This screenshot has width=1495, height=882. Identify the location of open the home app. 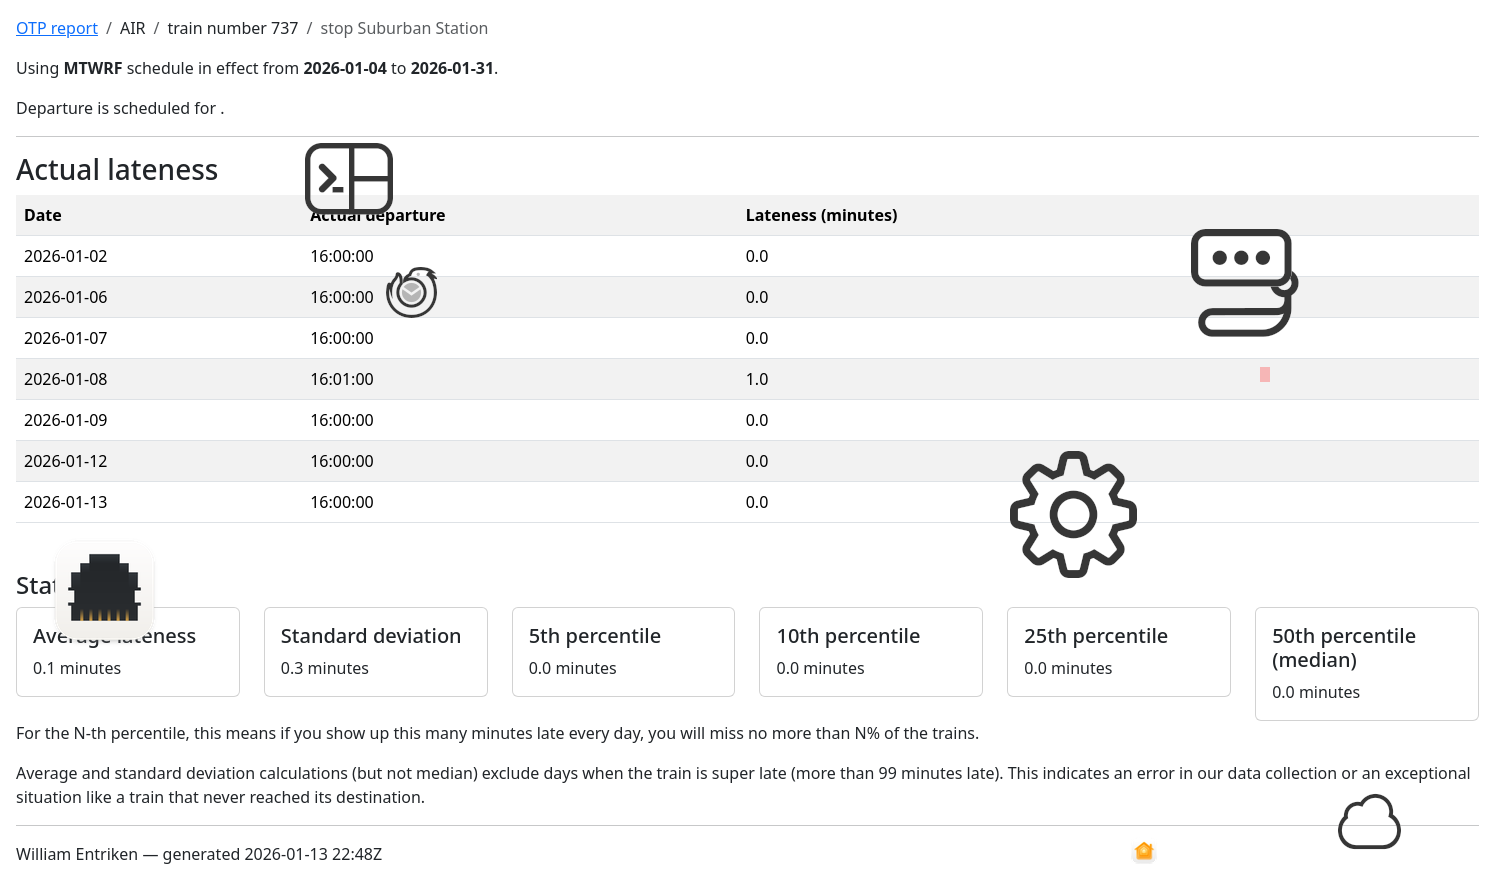
(1144, 851).